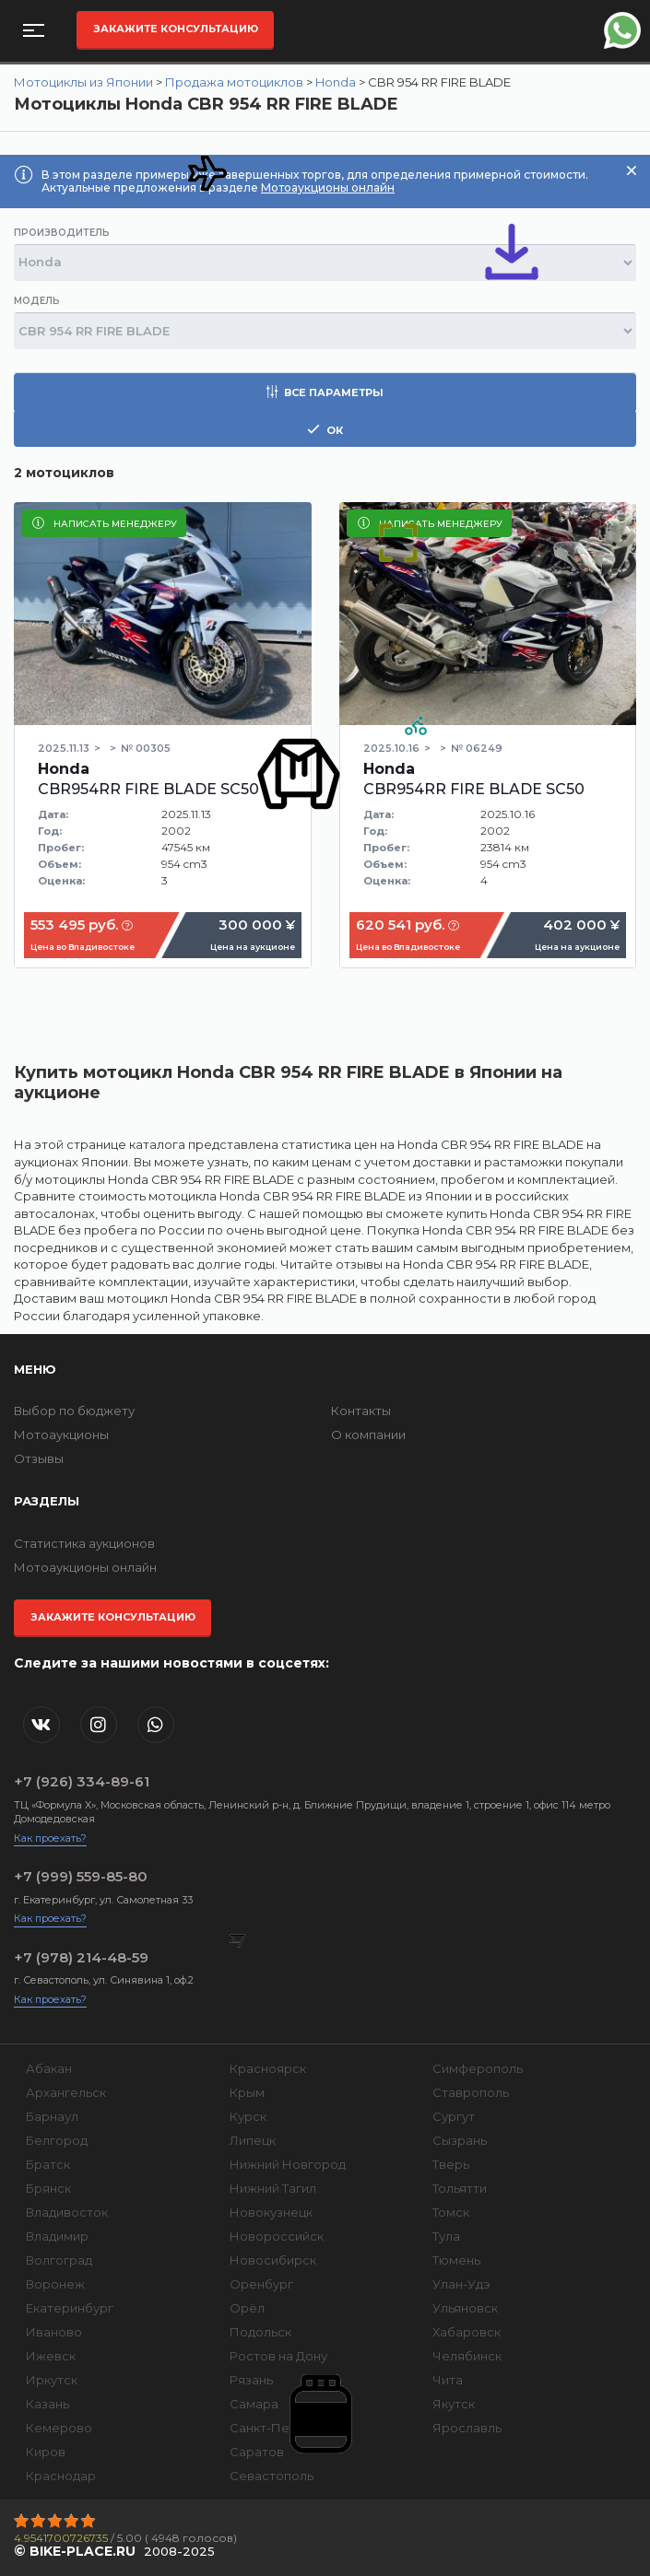 This screenshot has width=650, height=2576. What do you see at coordinates (207, 173) in the screenshot?
I see `enable airplane mode` at bounding box center [207, 173].